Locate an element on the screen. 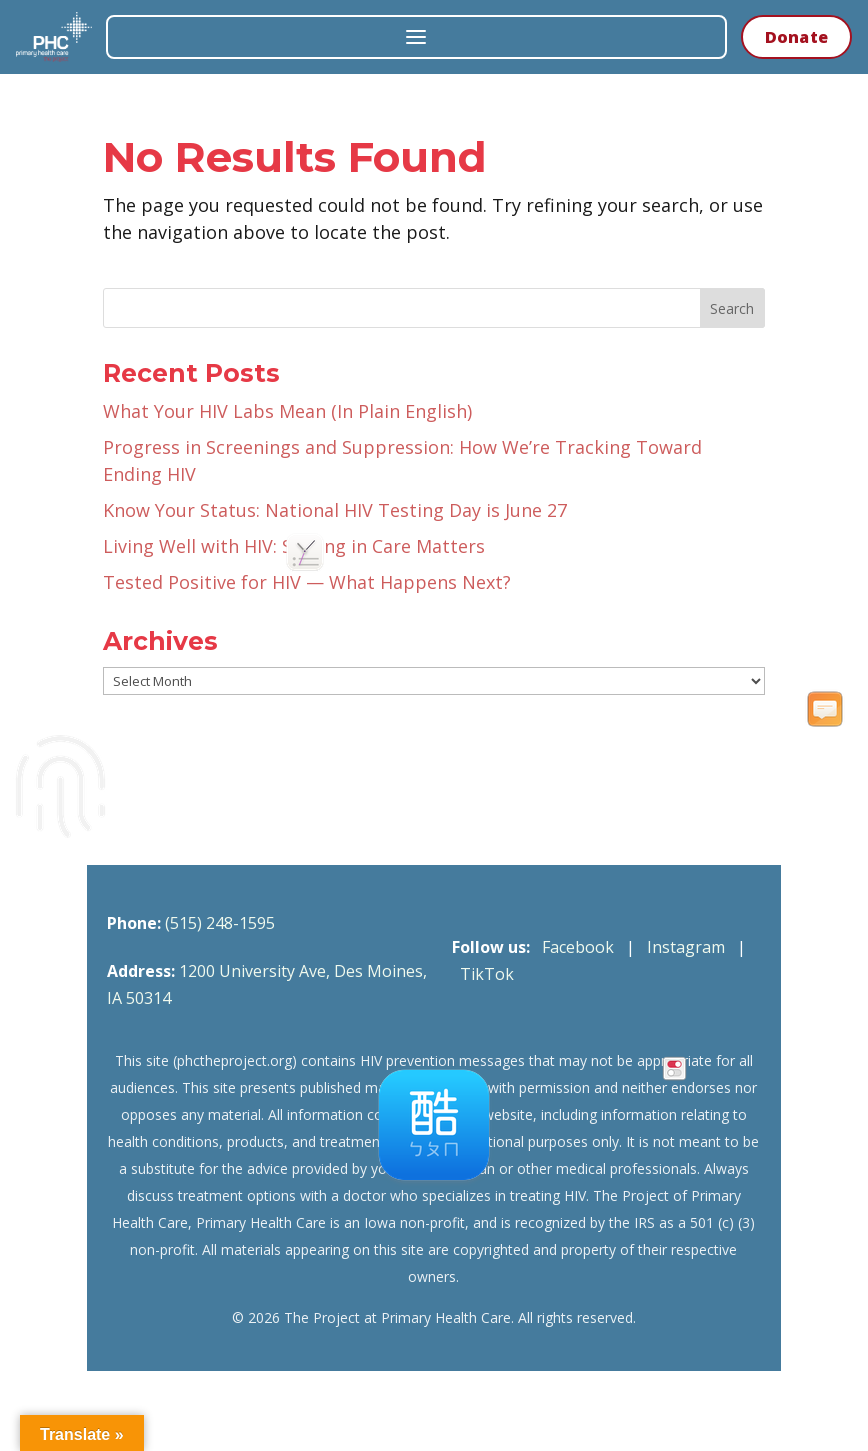 The width and height of the screenshot is (868, 1451). authenticate using fingerprint recognition is located at coordinates (60, 786).